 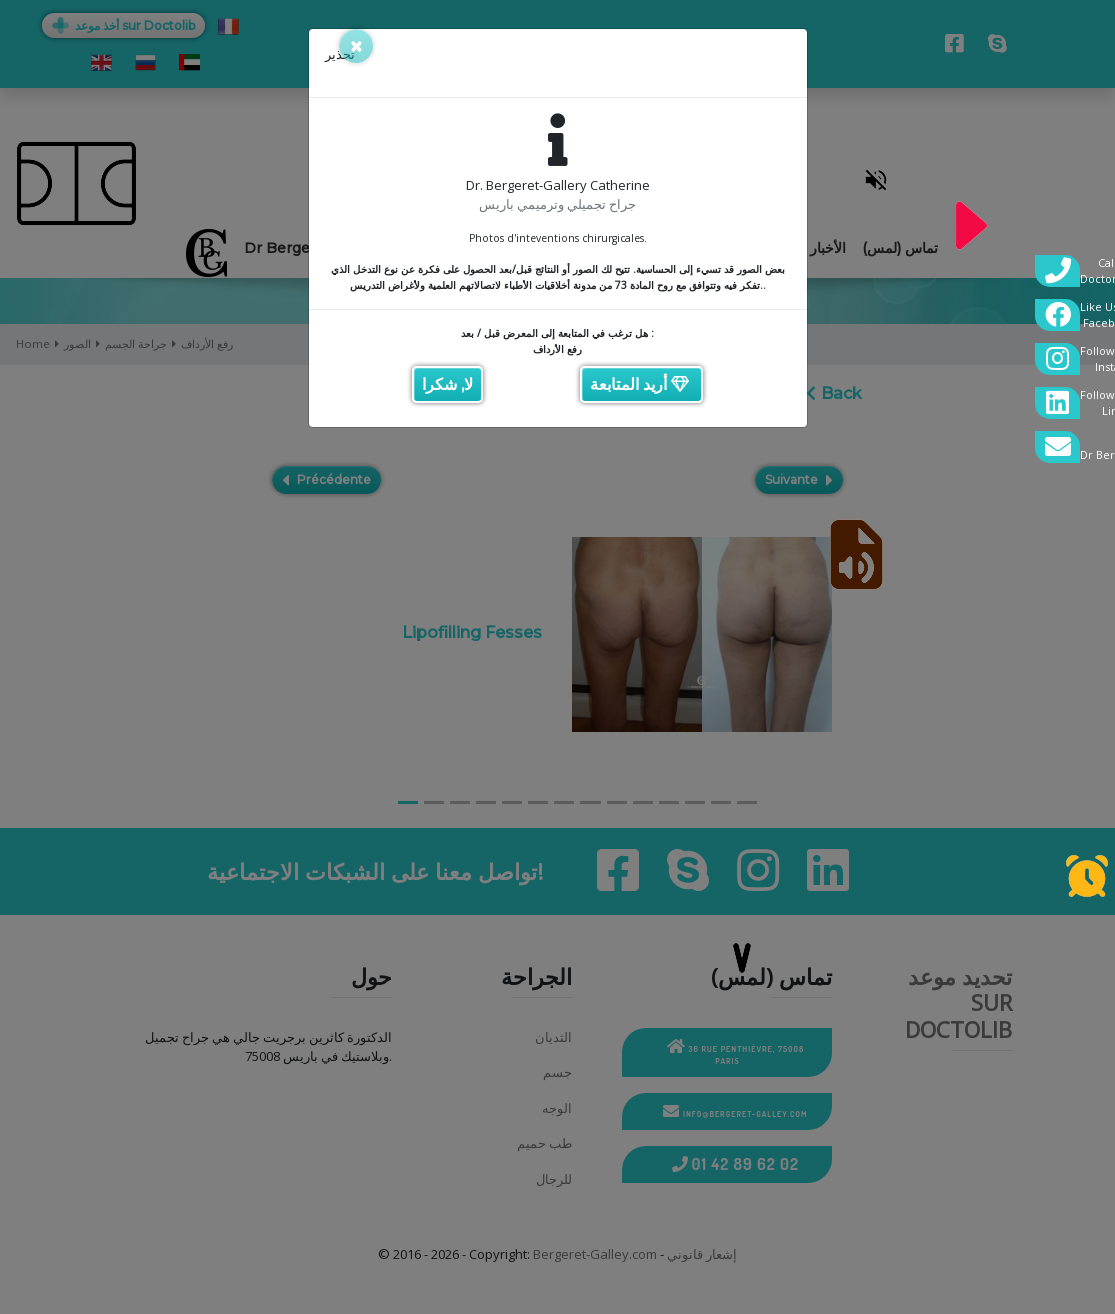 I want to click on open an audio file, so click(x=856, y=554).